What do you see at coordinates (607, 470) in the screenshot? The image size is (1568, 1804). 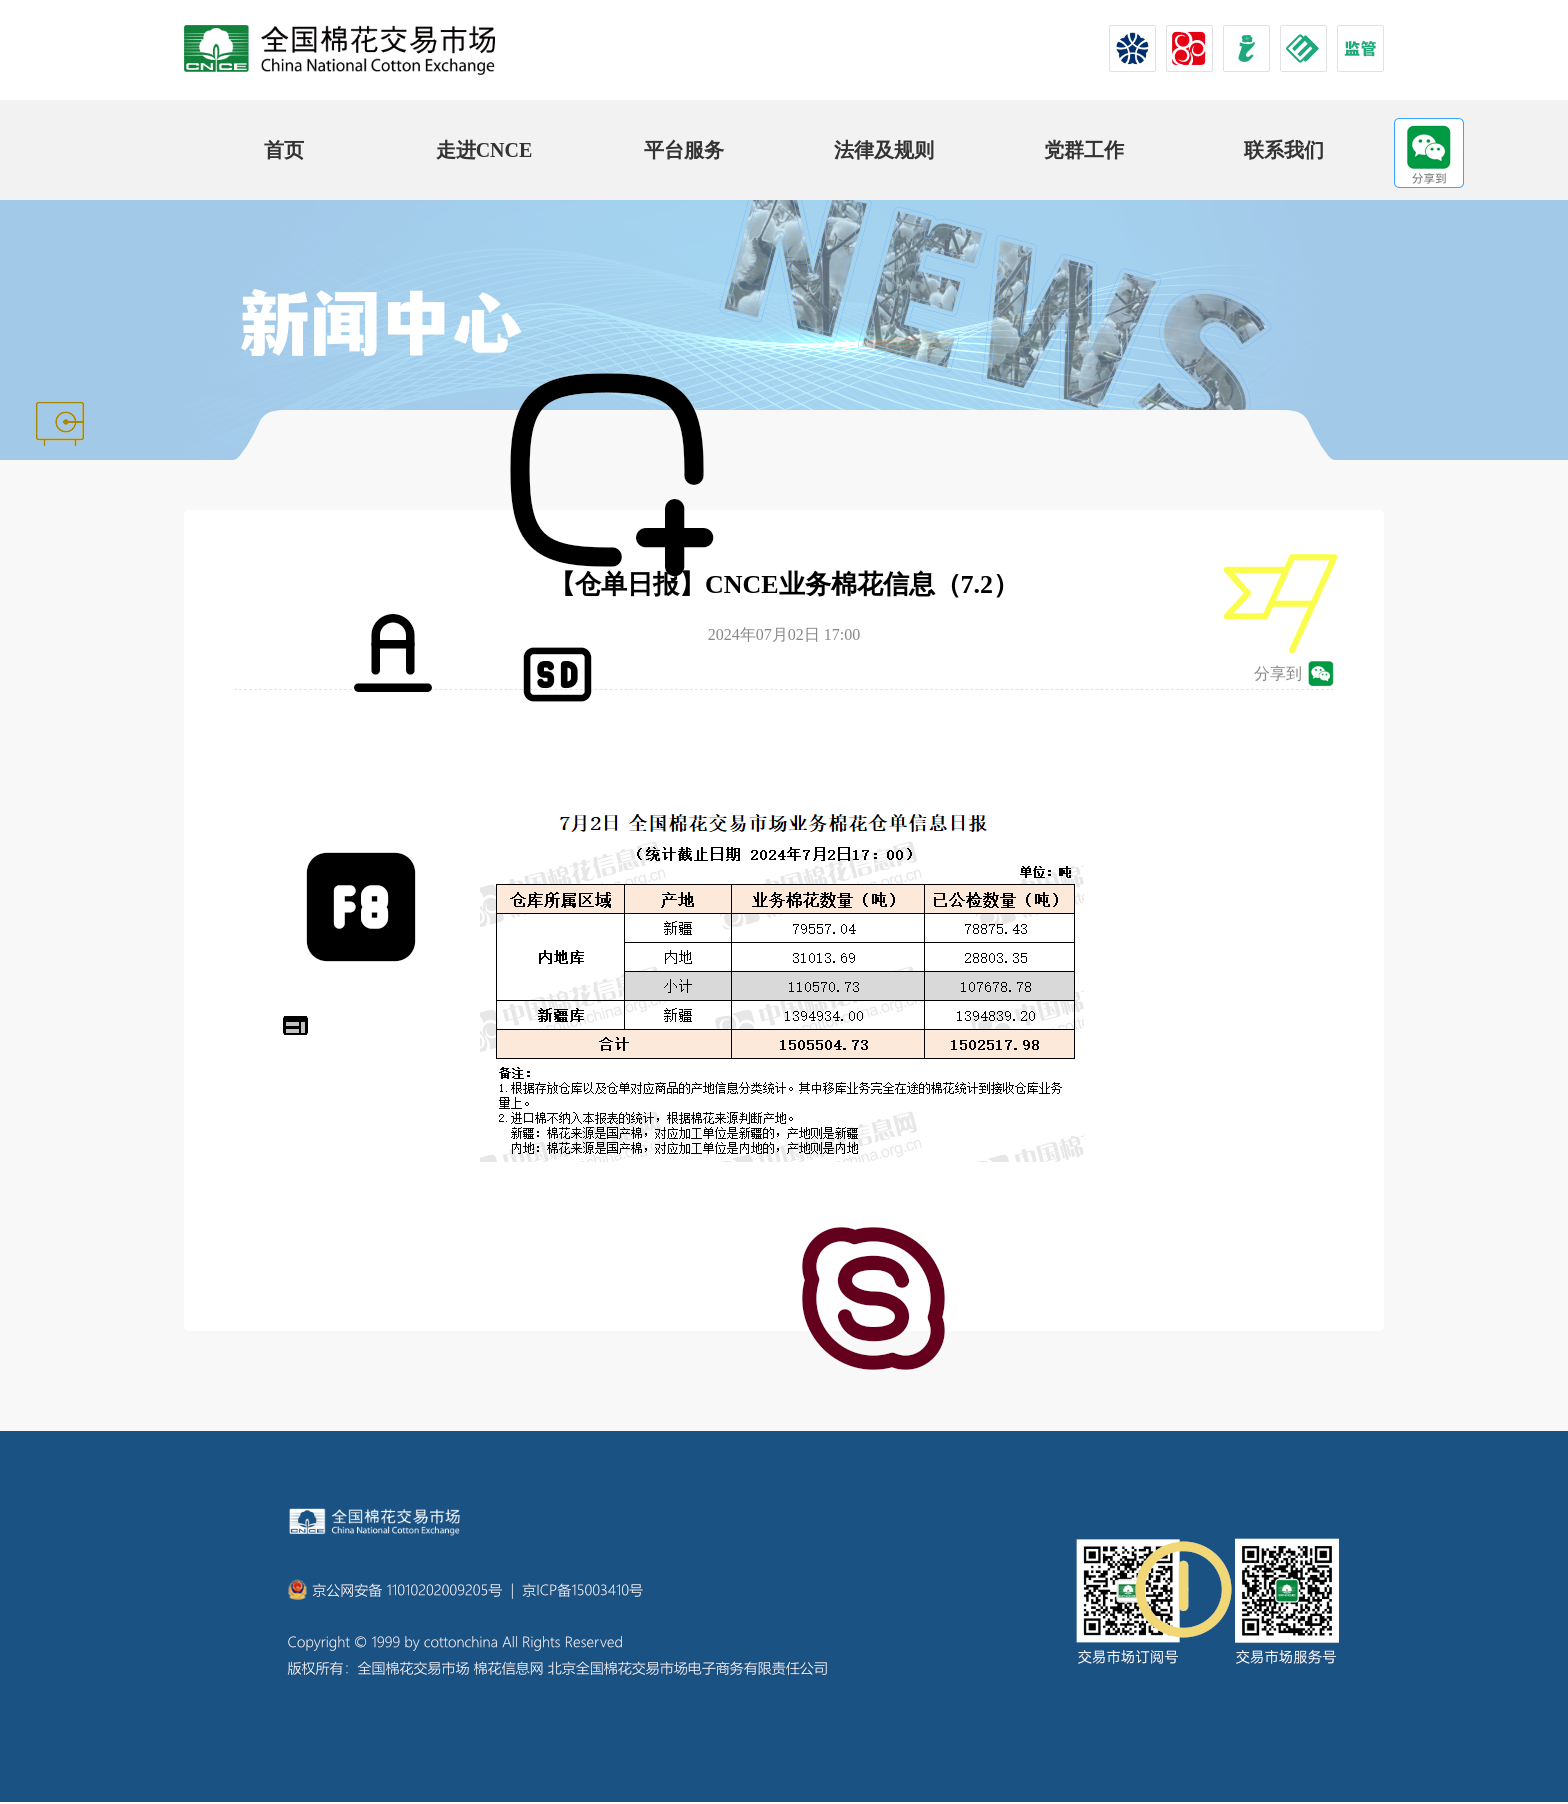 I see `add a new item or create new content` at bounding box center [607, 470].